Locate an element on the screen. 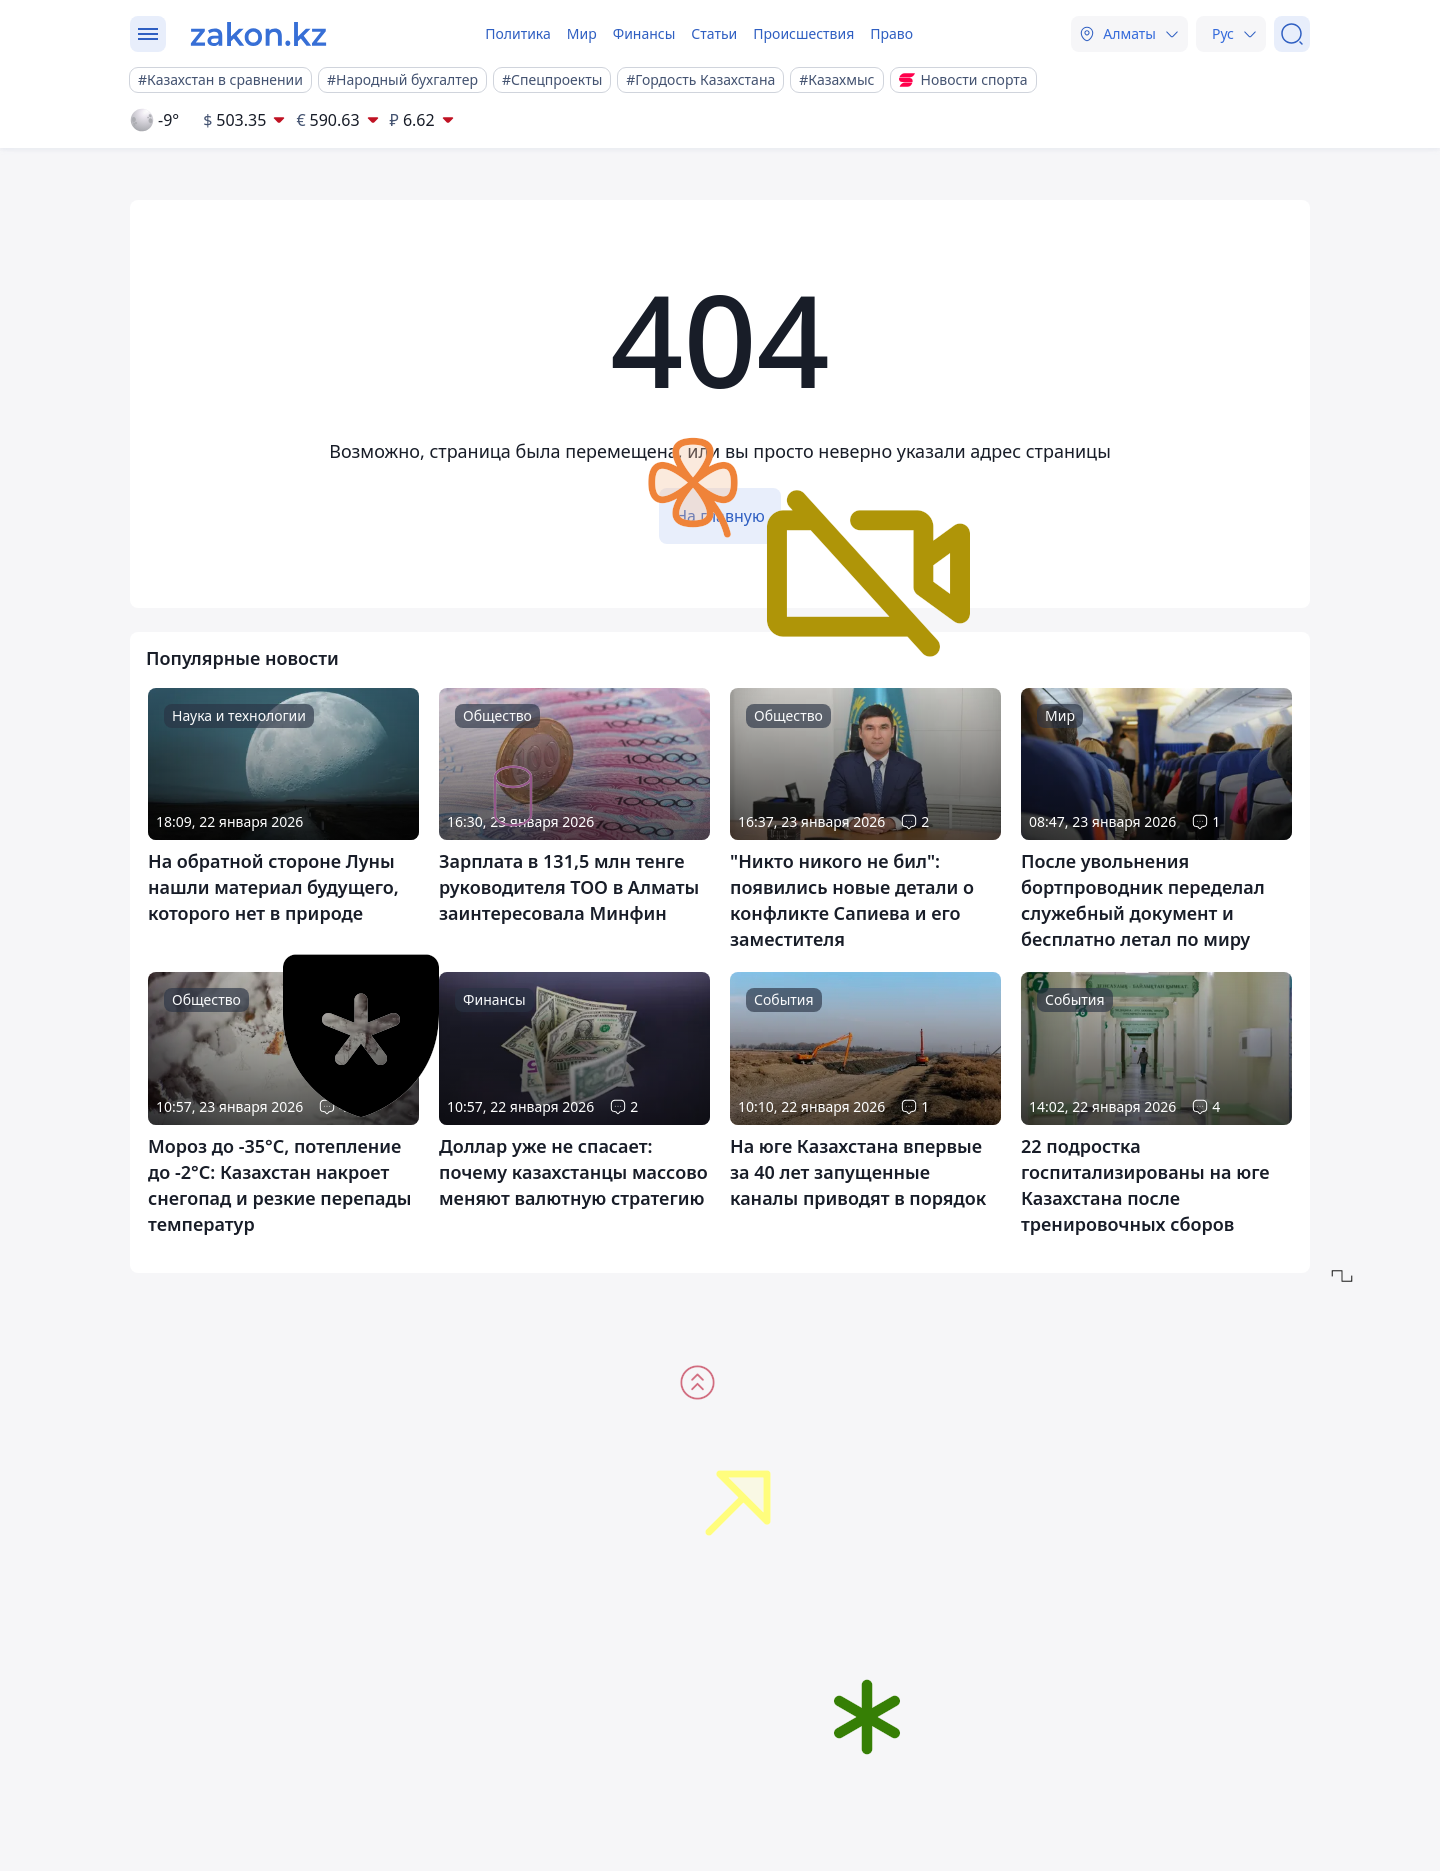  indicates a required field in a form is located at coordinates (867, 1717).